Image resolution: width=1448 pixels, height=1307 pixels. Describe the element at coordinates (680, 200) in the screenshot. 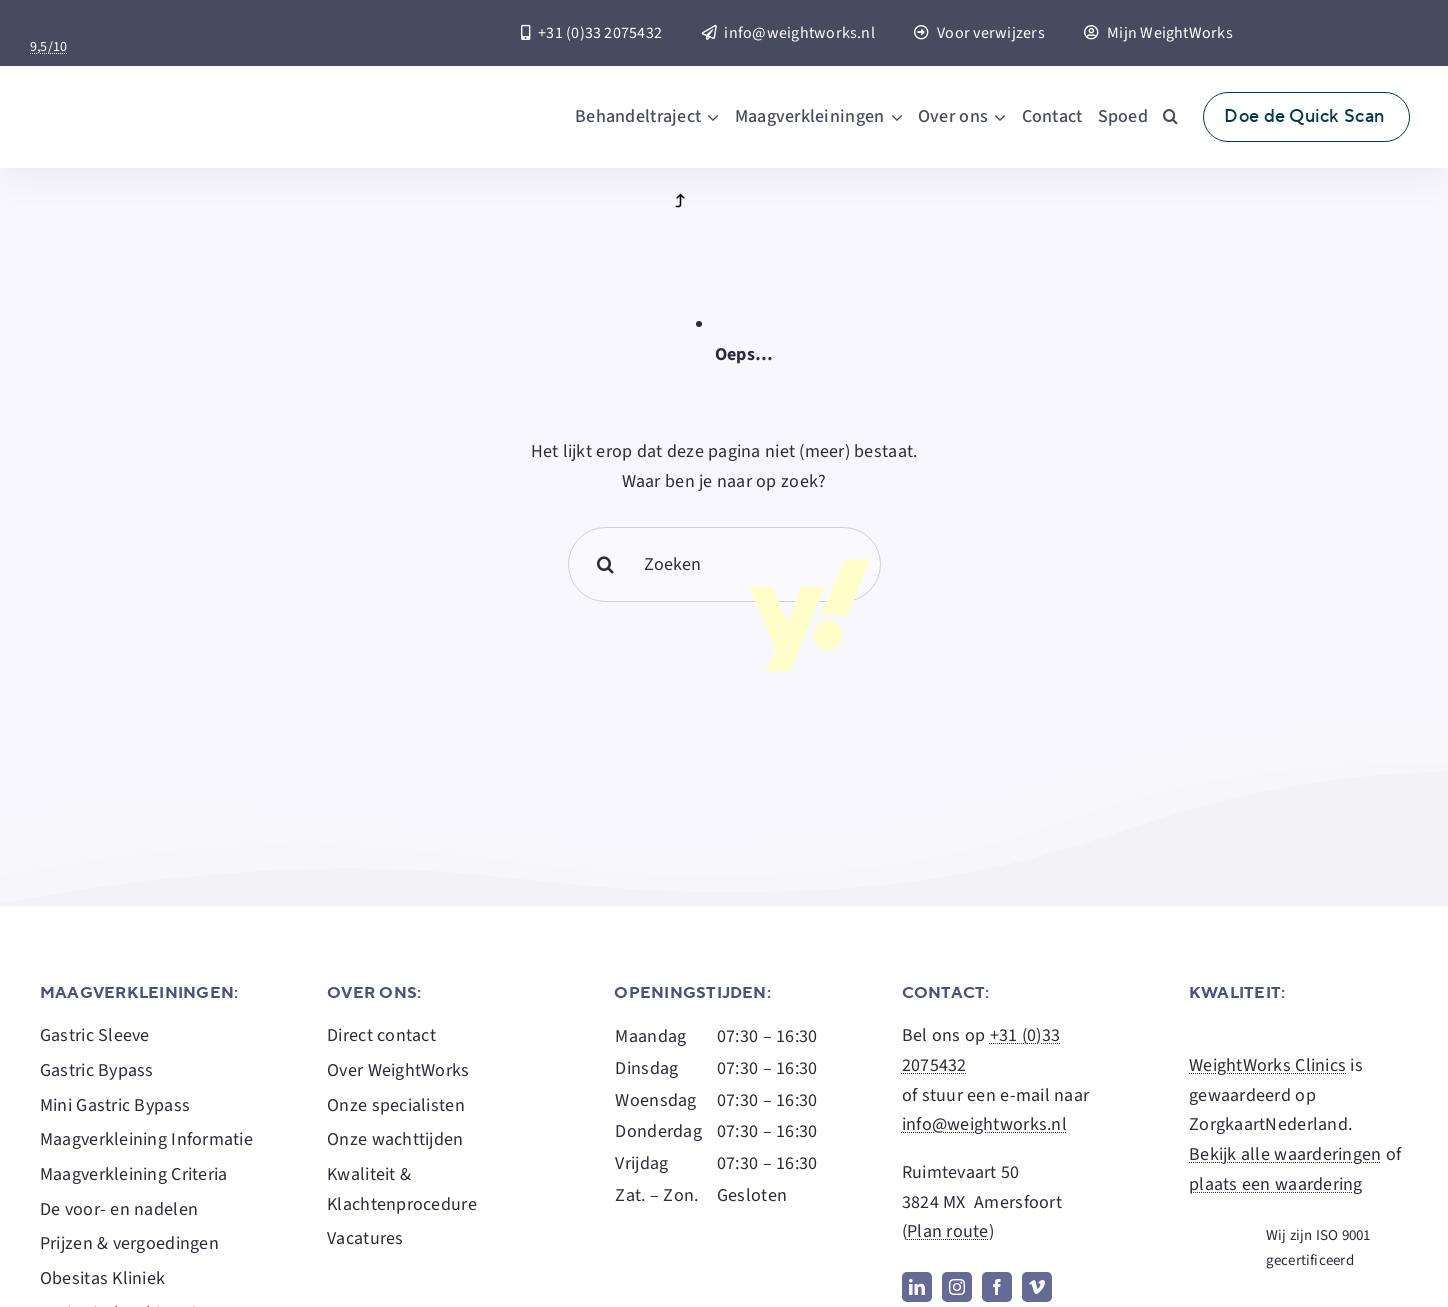

I see `go up one level in navigation` at that location.